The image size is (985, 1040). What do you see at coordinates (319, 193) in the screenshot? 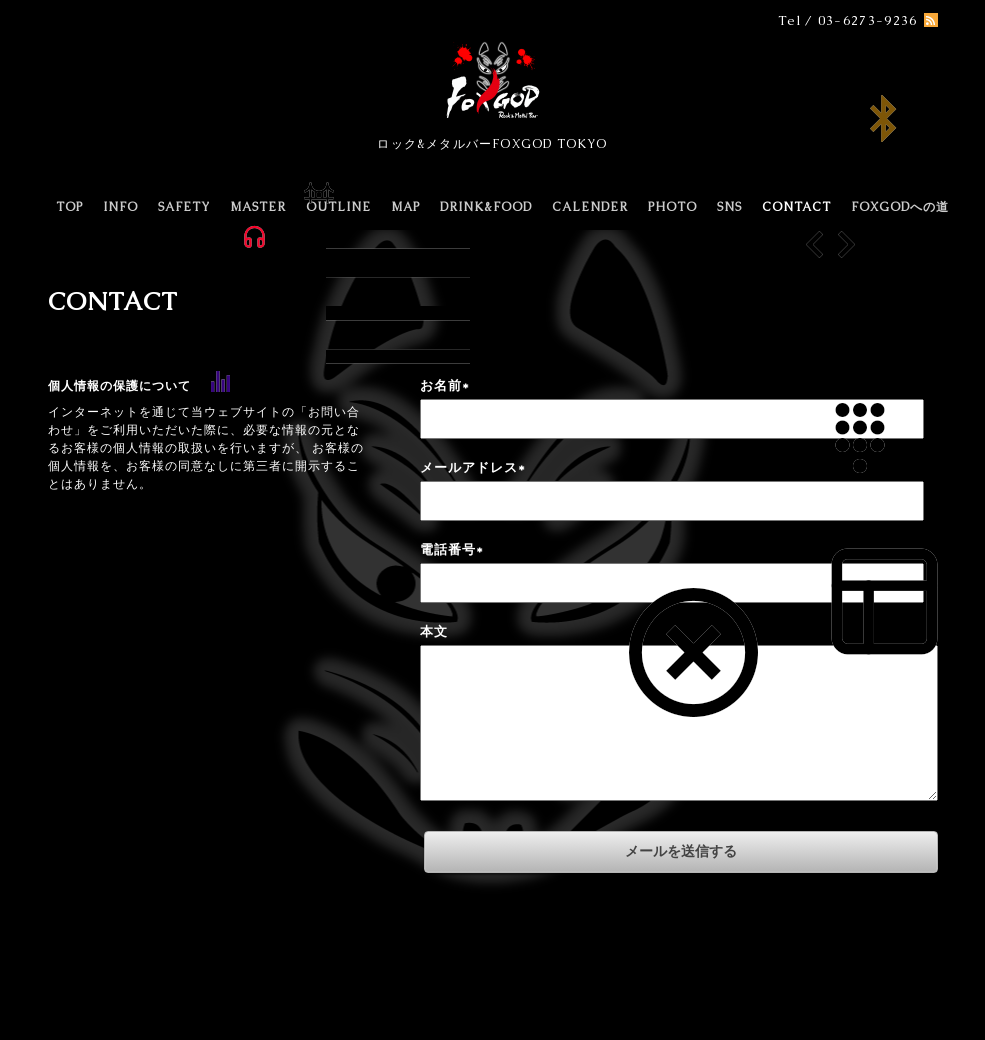
I see `view nearby bridges or crossings` at bounding box center [319, 193].